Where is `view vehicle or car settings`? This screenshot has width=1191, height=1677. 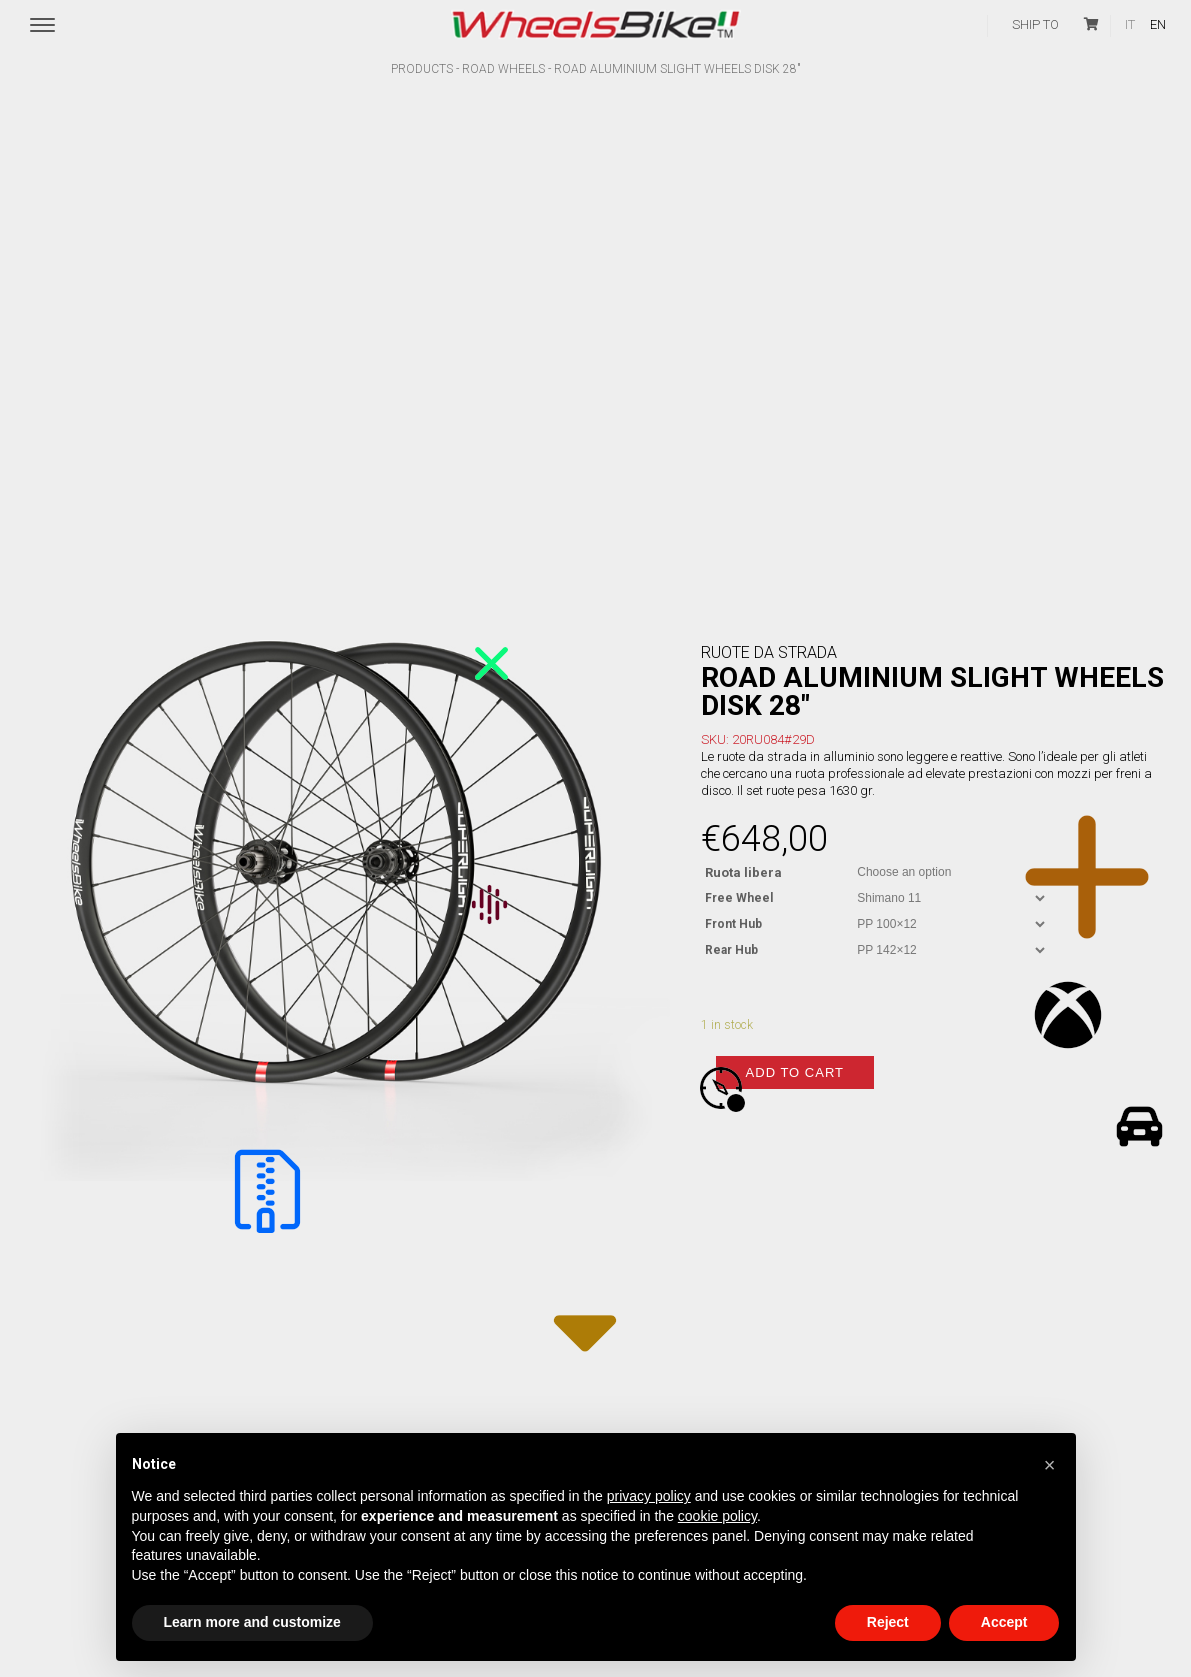 view vehicle or car settings is located at coordinates (1139, 1126).